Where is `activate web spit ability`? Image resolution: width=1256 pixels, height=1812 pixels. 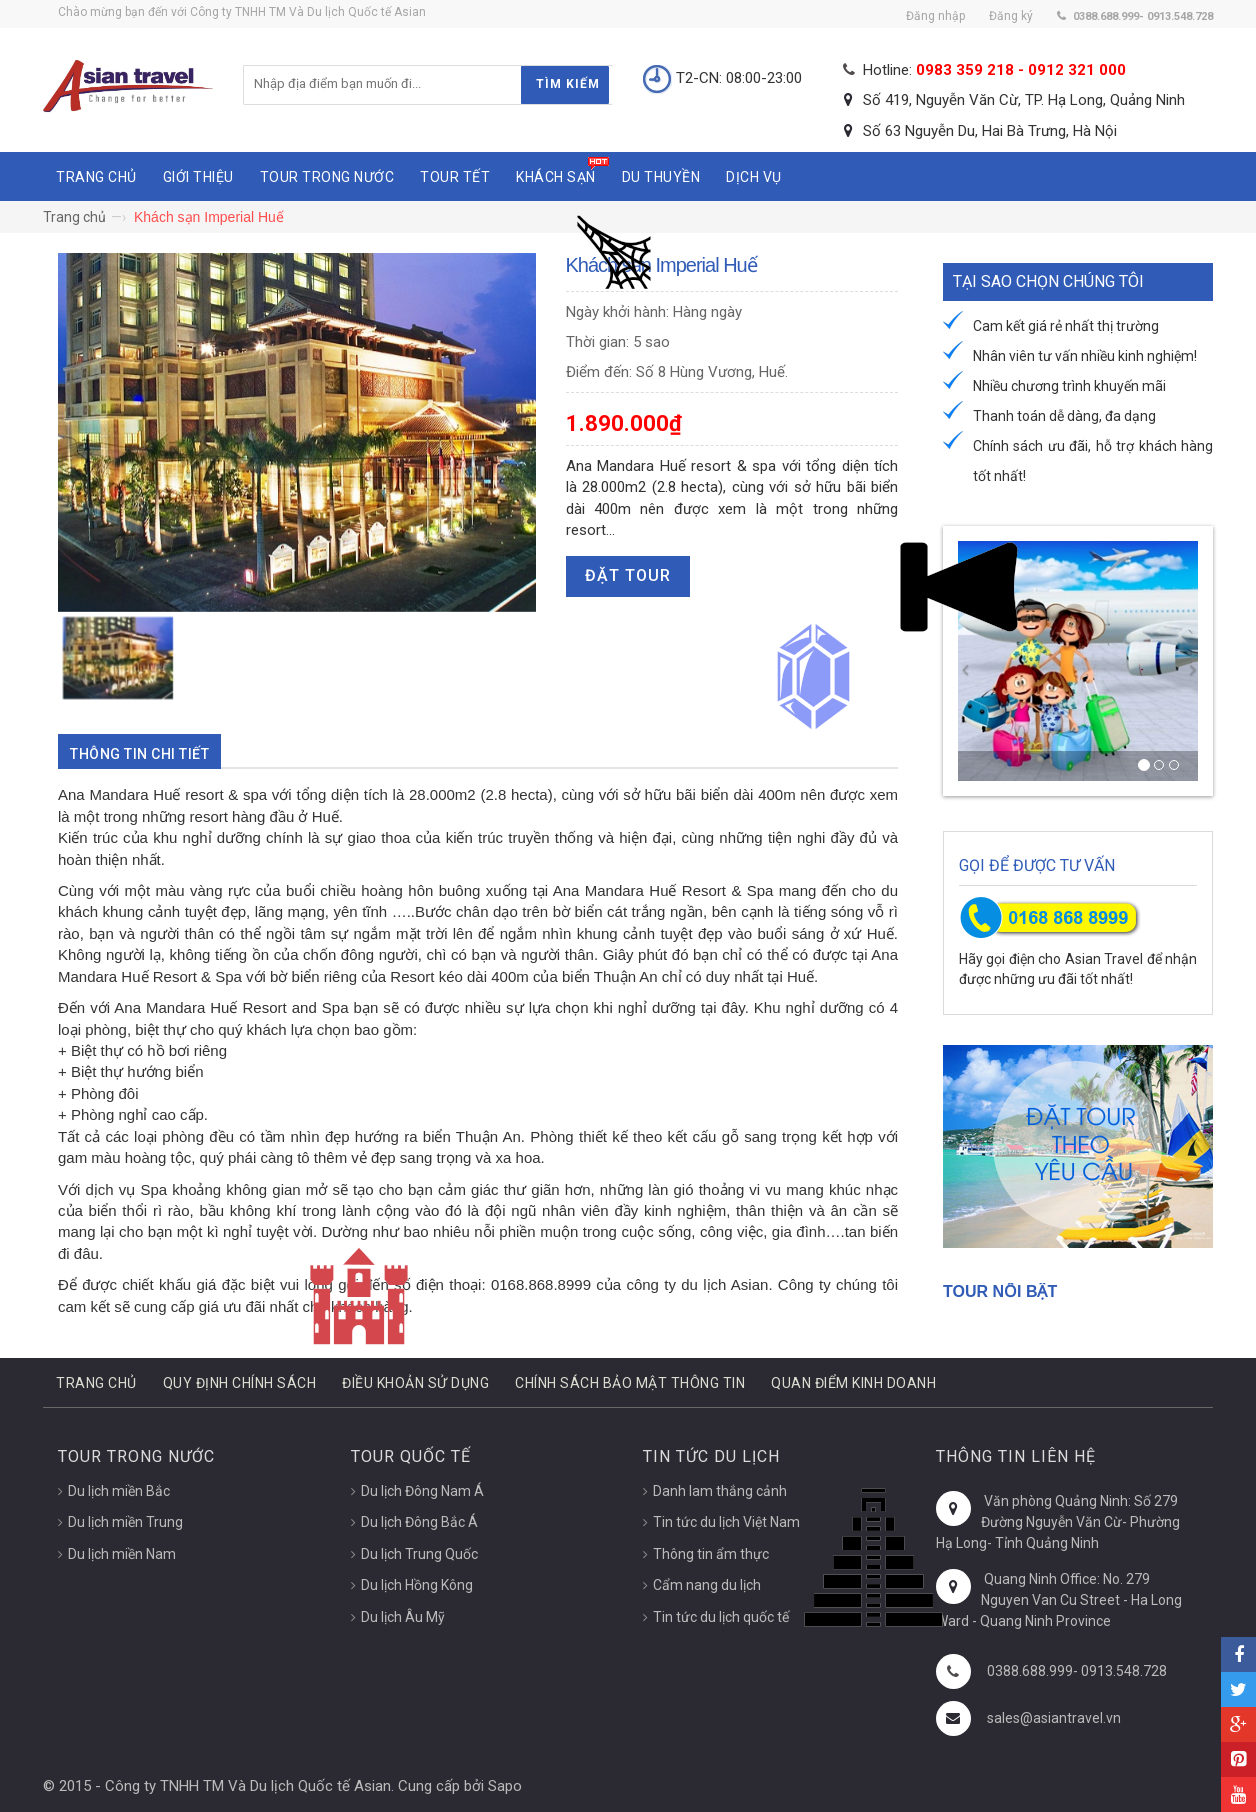 activate web spit ability is located at coordinates (613, 252).